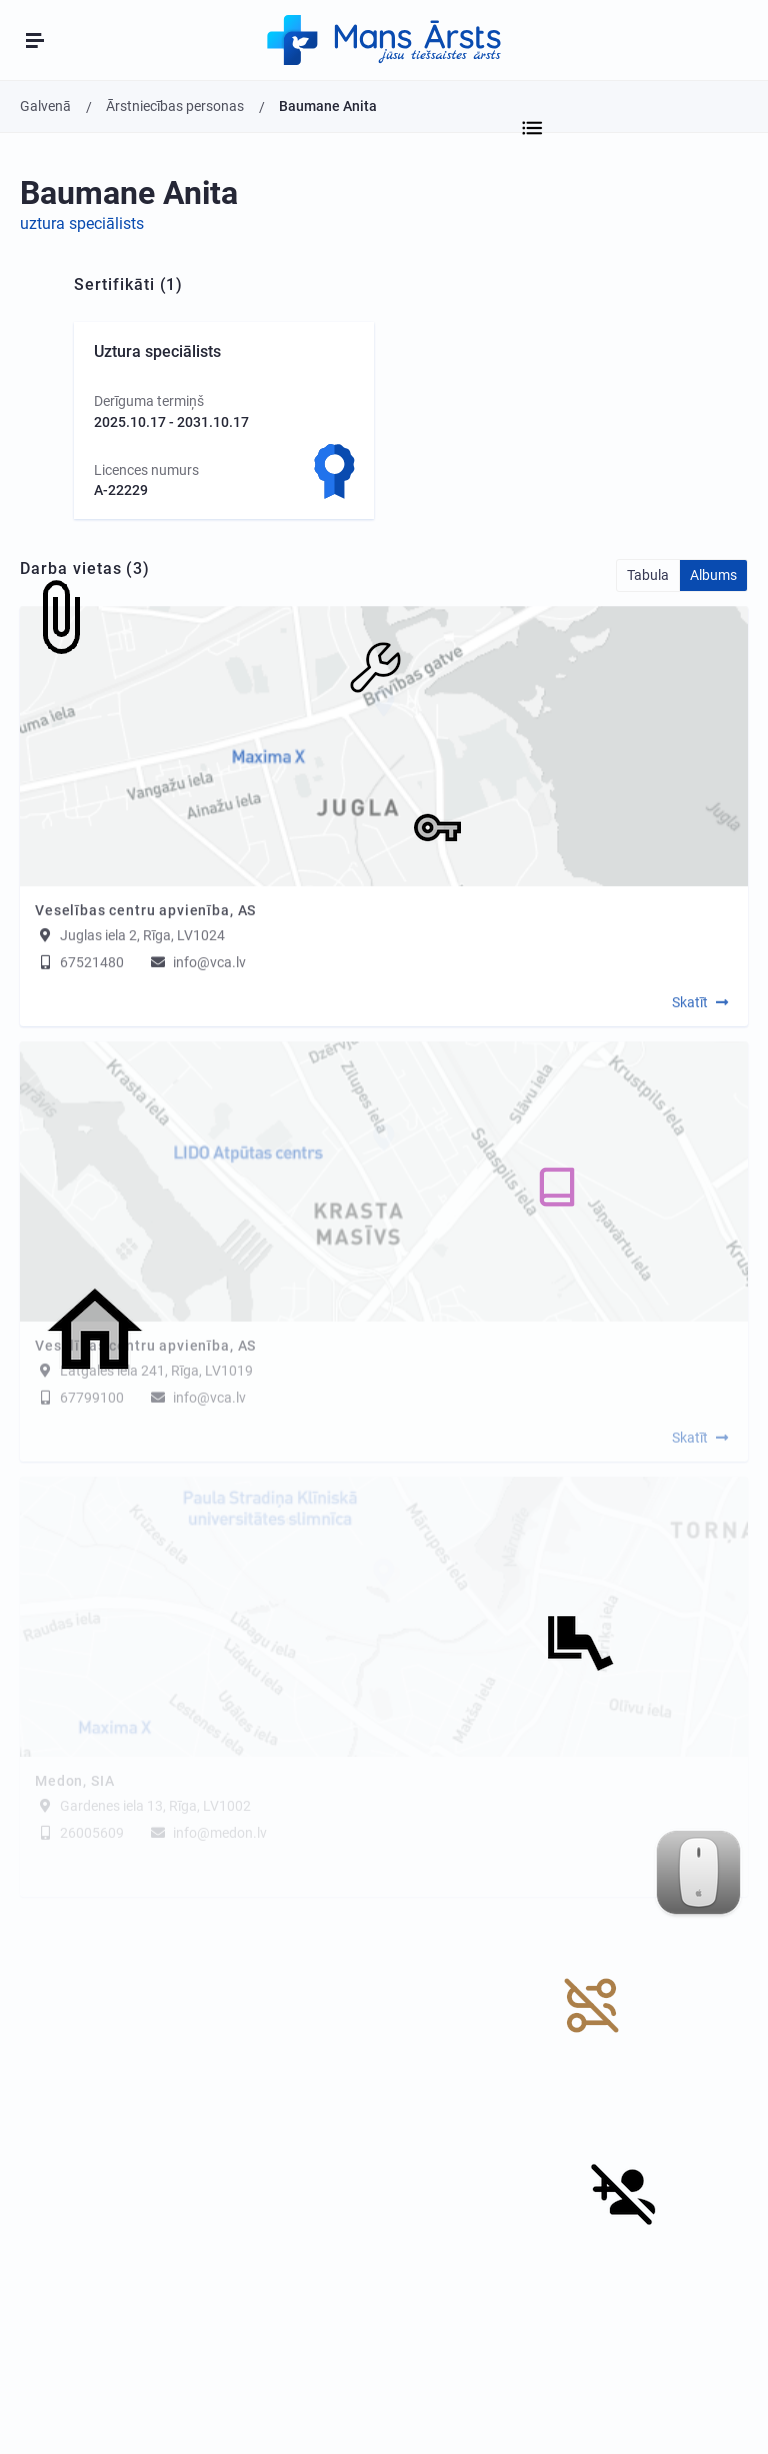 The width and height of the screenshot is (768, 2454). What do you see at coordinates (578, 1643) in the screenshot?
I see `select extra legroom seat option` at bounding box center [578, 1643].